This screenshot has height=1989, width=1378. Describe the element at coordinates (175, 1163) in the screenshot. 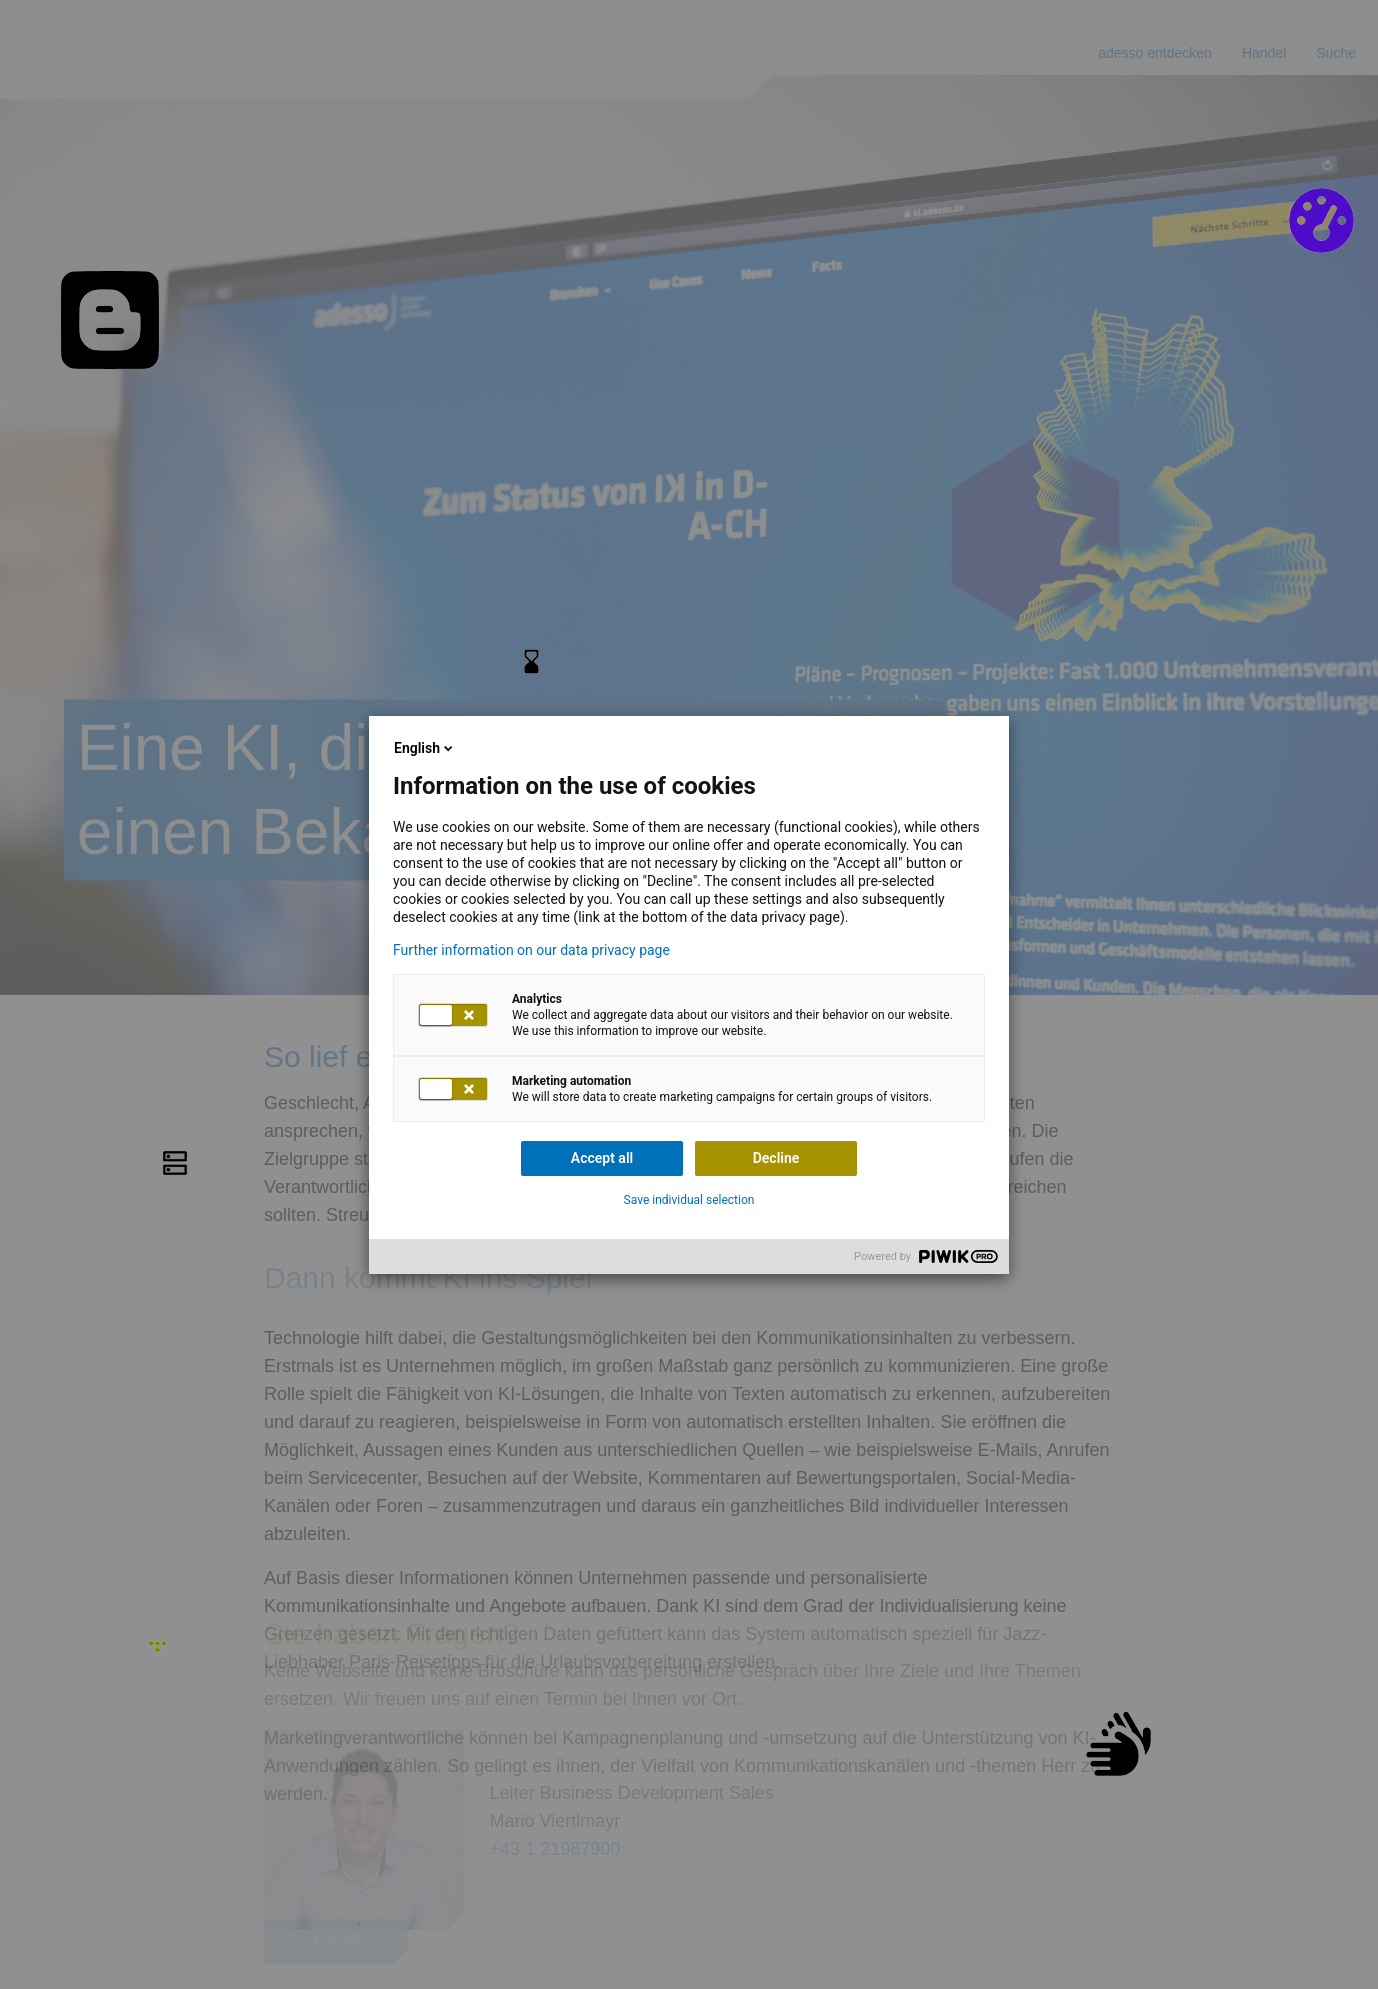

I see `access server or DNS settings` at that location.